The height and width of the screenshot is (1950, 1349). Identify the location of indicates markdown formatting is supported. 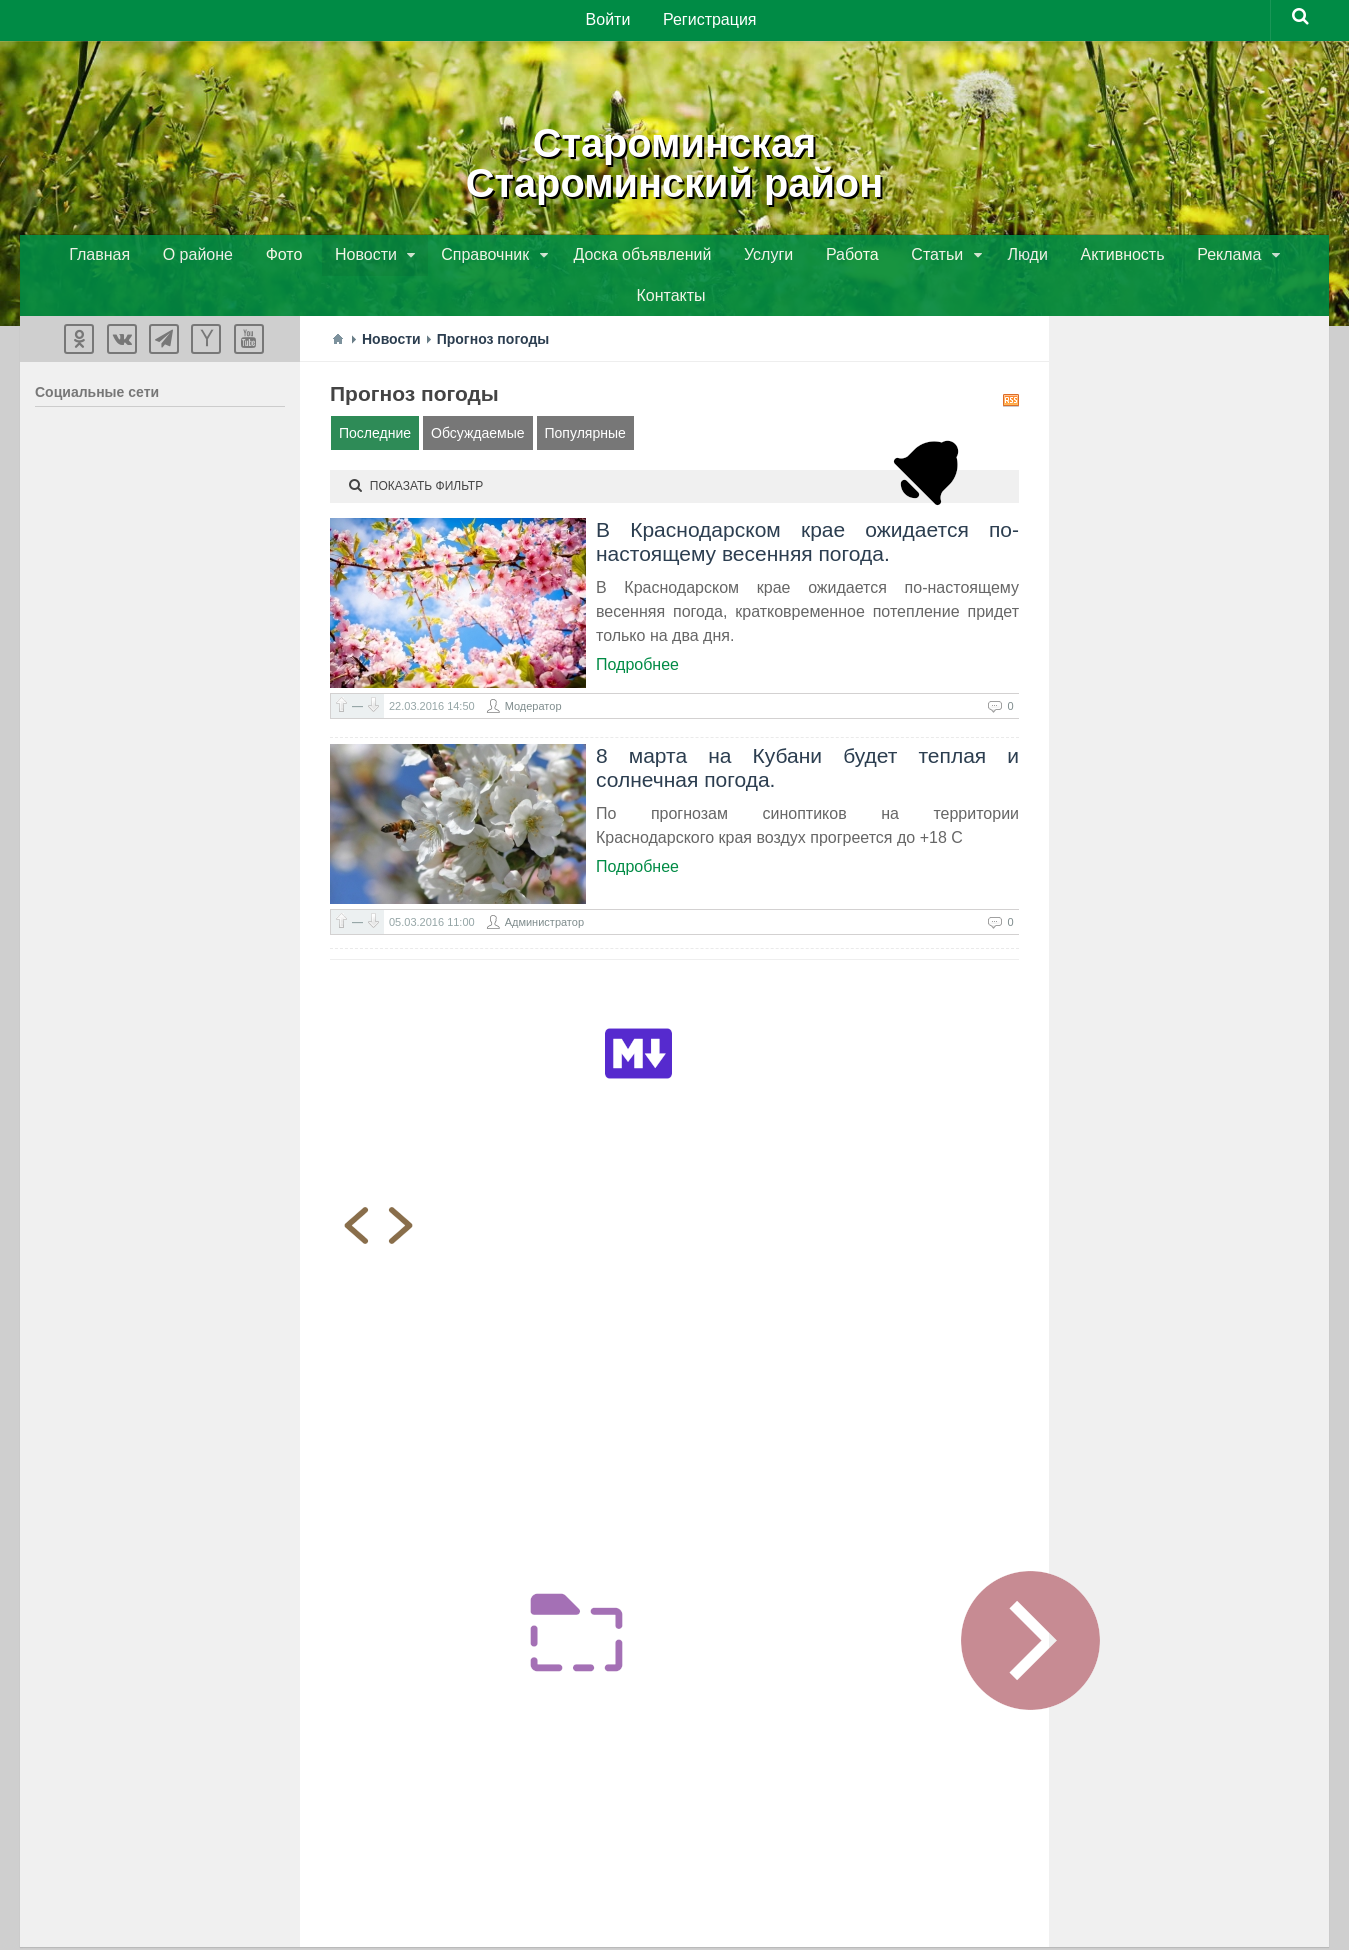
(638, 1053).